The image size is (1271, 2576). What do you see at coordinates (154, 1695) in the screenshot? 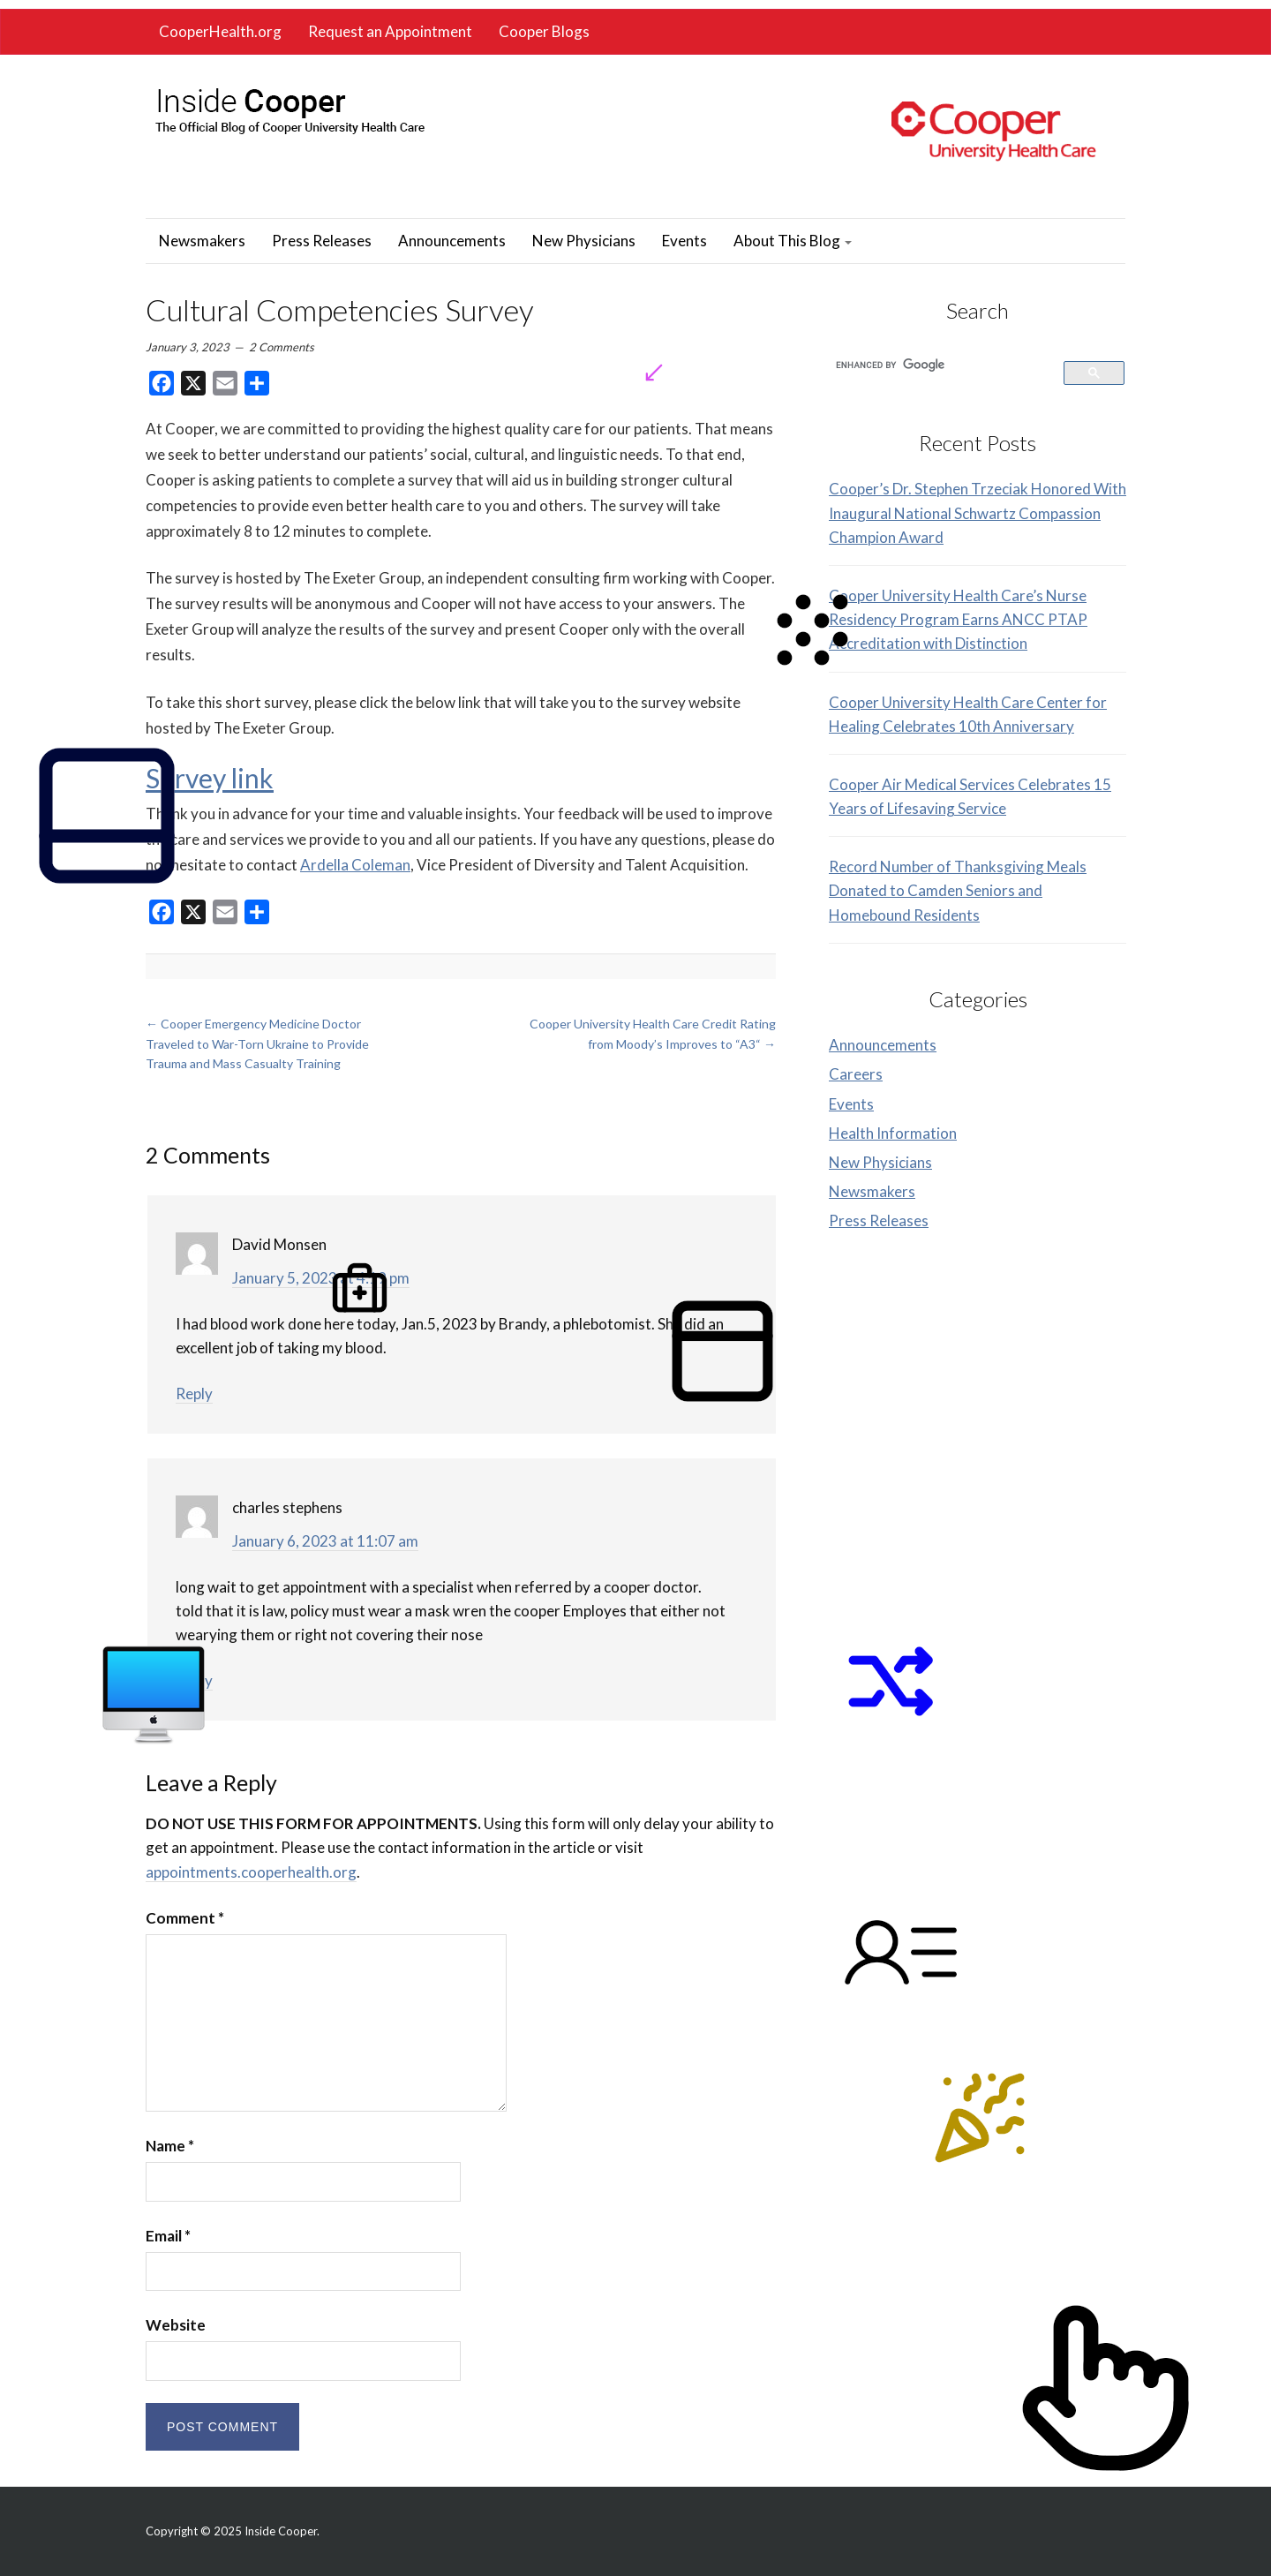
I see `access desktop or computer settings` at bounding box center [154, 1695].